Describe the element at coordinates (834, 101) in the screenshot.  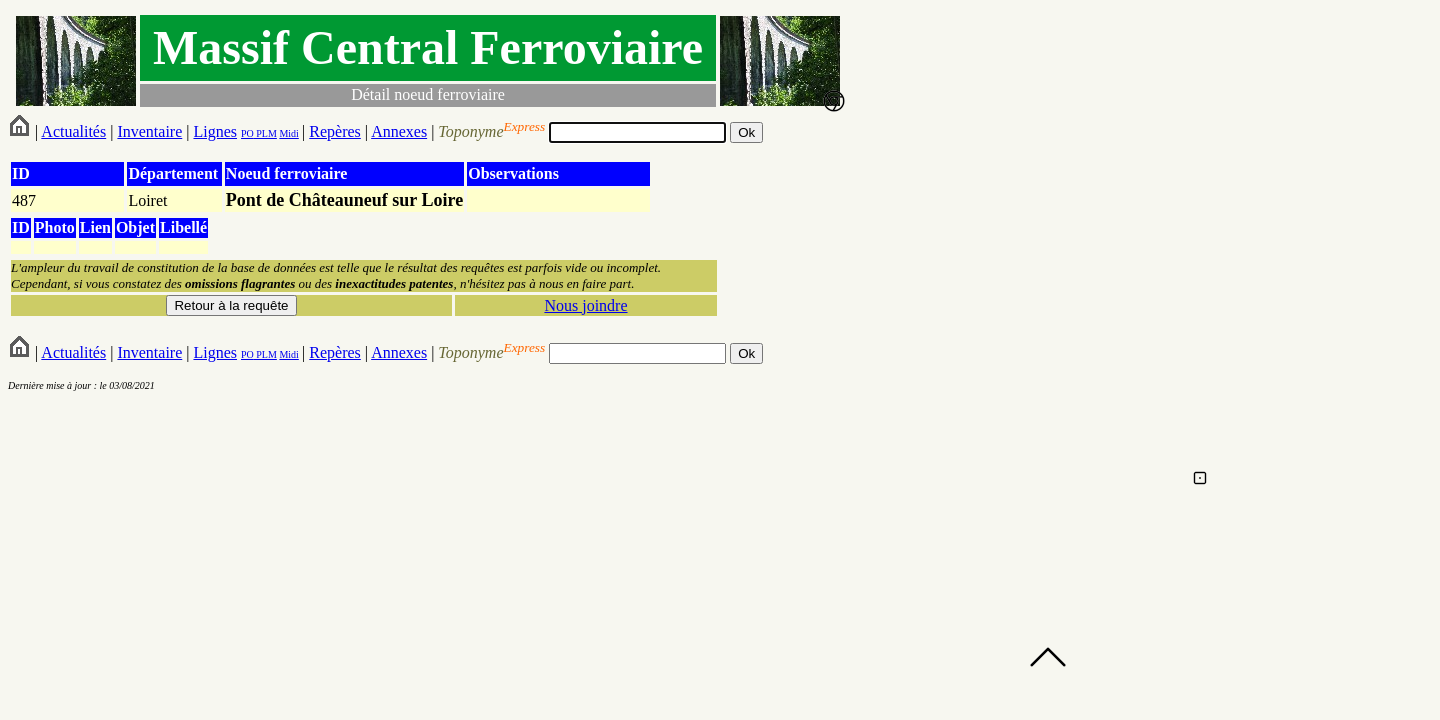
I see `open Google Chrome browser` at that location.